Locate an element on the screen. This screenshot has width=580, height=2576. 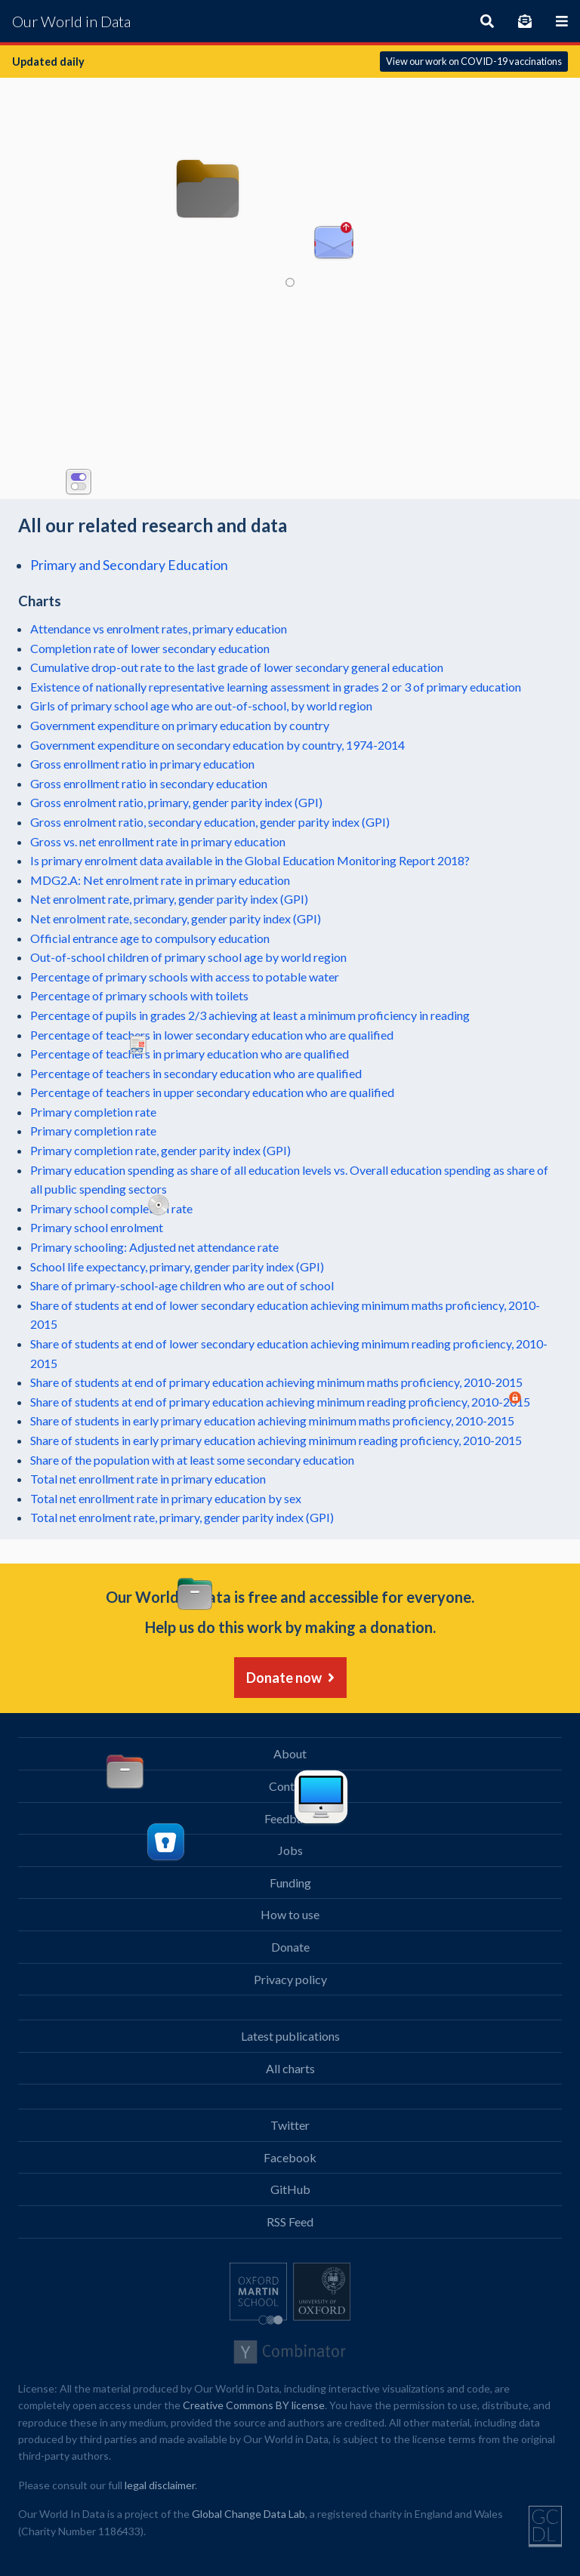
send an email message is located at coordinates (334, 242).